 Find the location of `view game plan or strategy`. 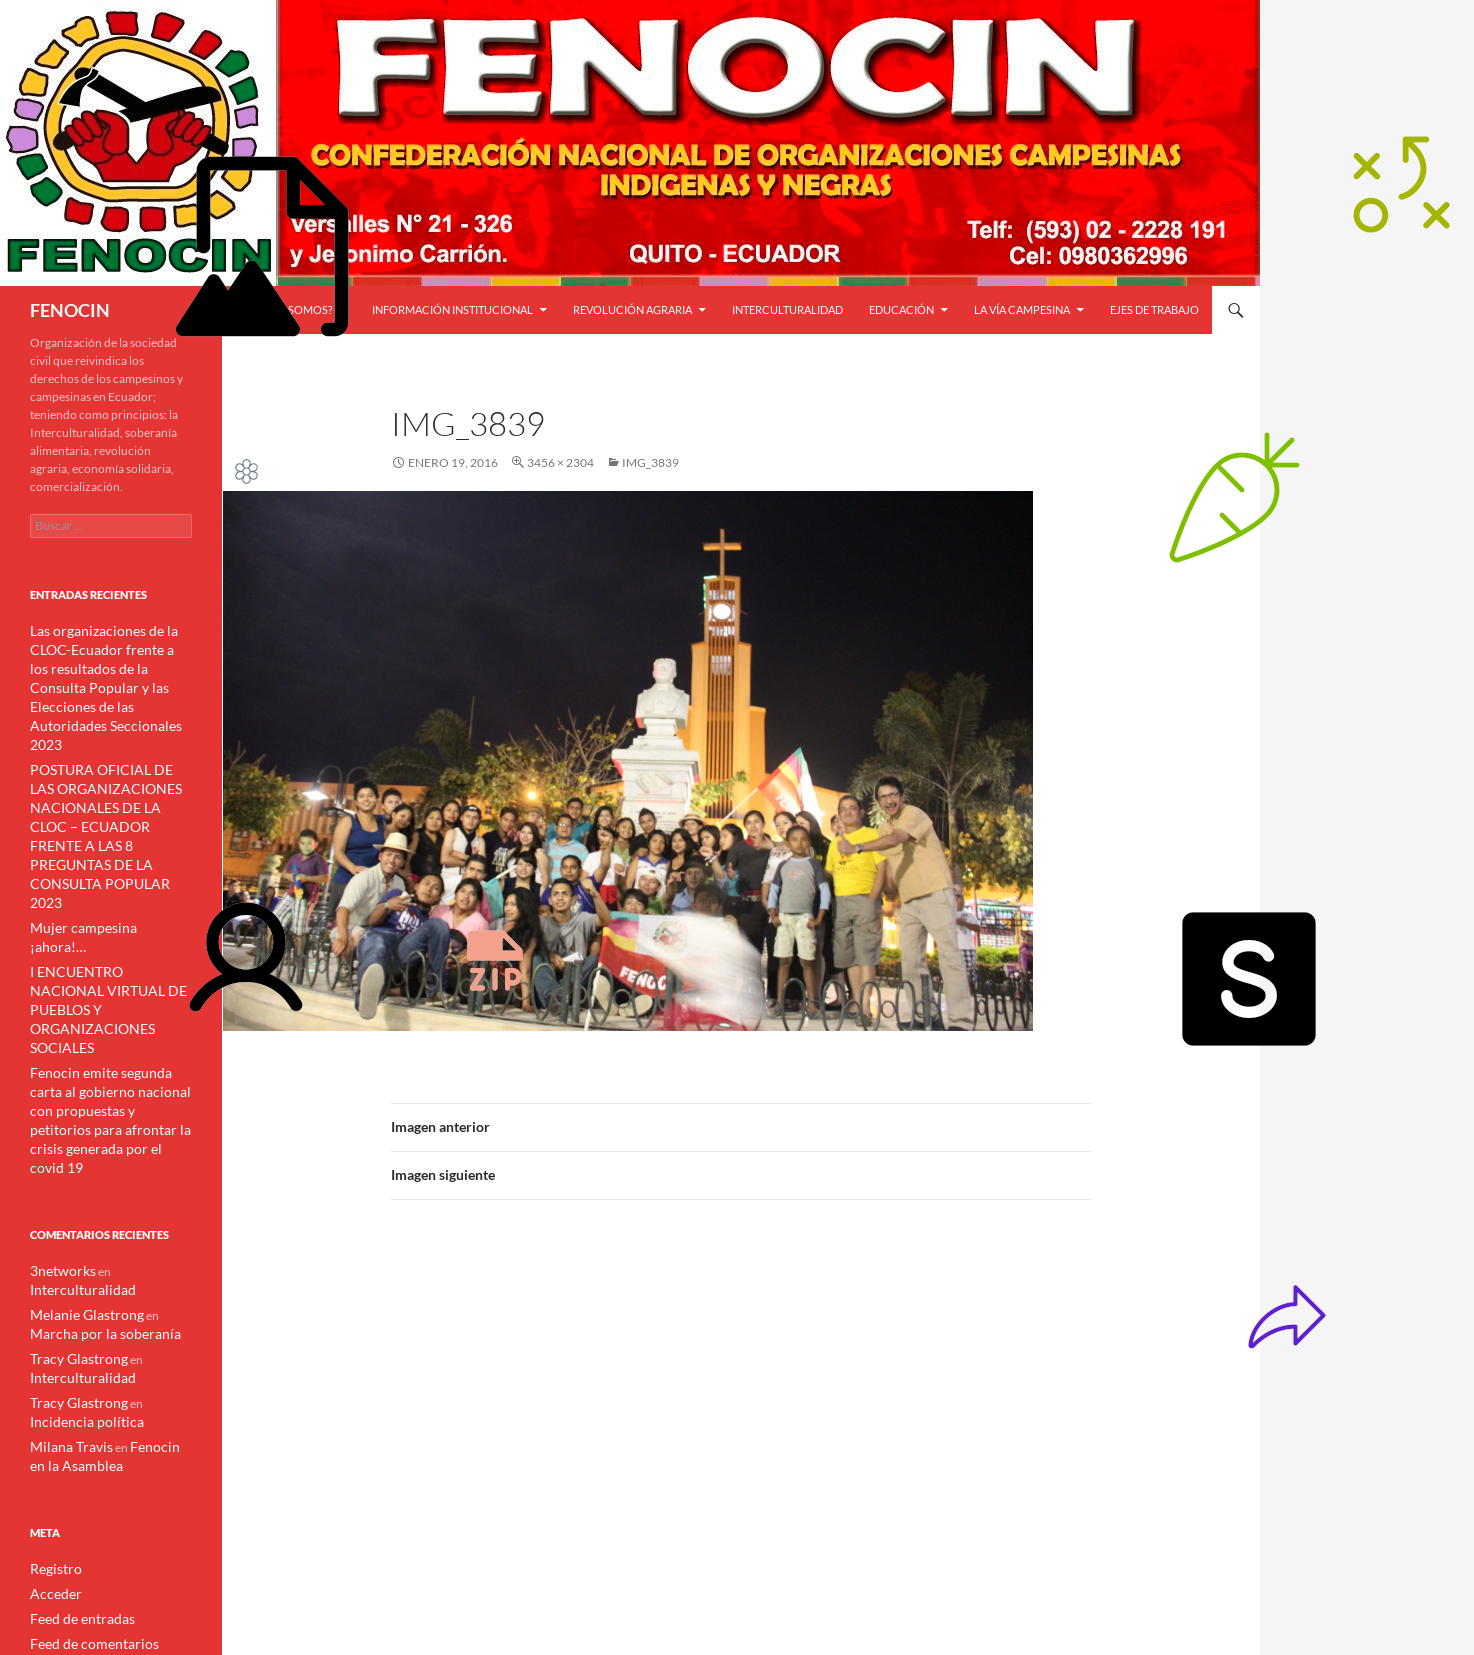

view game plan or strategy is located at coordinates (1397, 184).